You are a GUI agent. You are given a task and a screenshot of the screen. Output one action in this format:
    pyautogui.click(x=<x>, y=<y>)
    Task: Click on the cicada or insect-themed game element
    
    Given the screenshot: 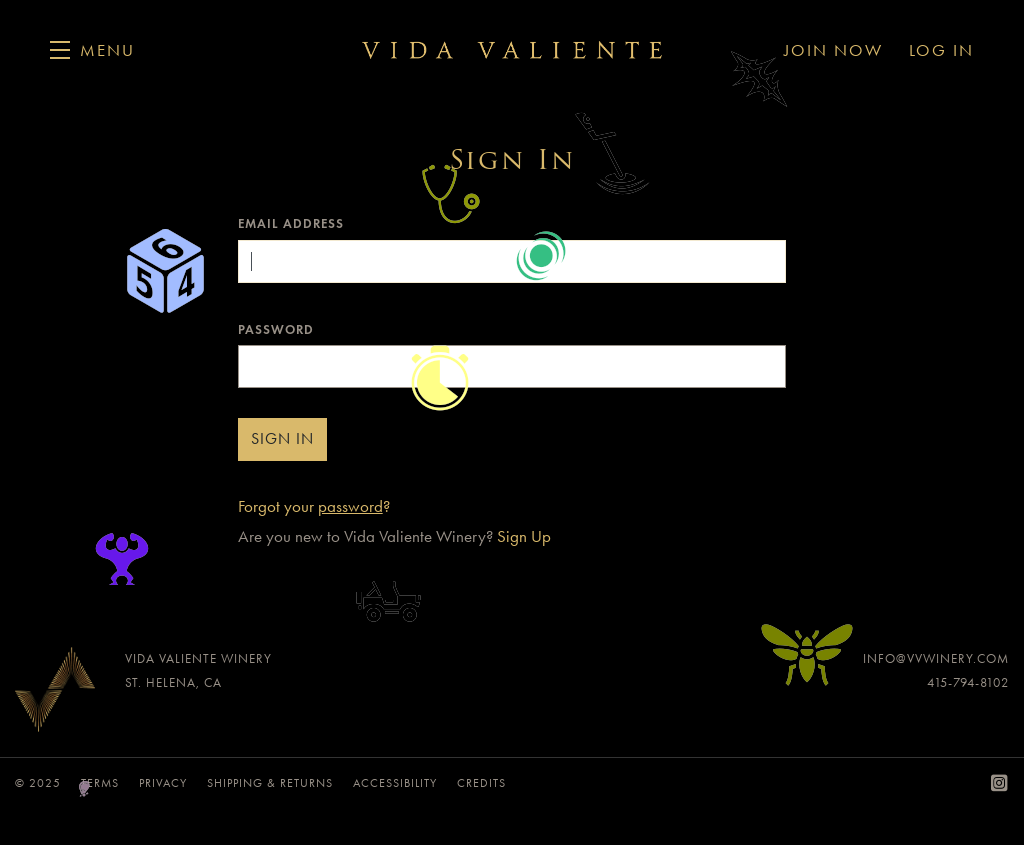 What is the action you would take?
    pyautogui.click(x=807, y=655)
    